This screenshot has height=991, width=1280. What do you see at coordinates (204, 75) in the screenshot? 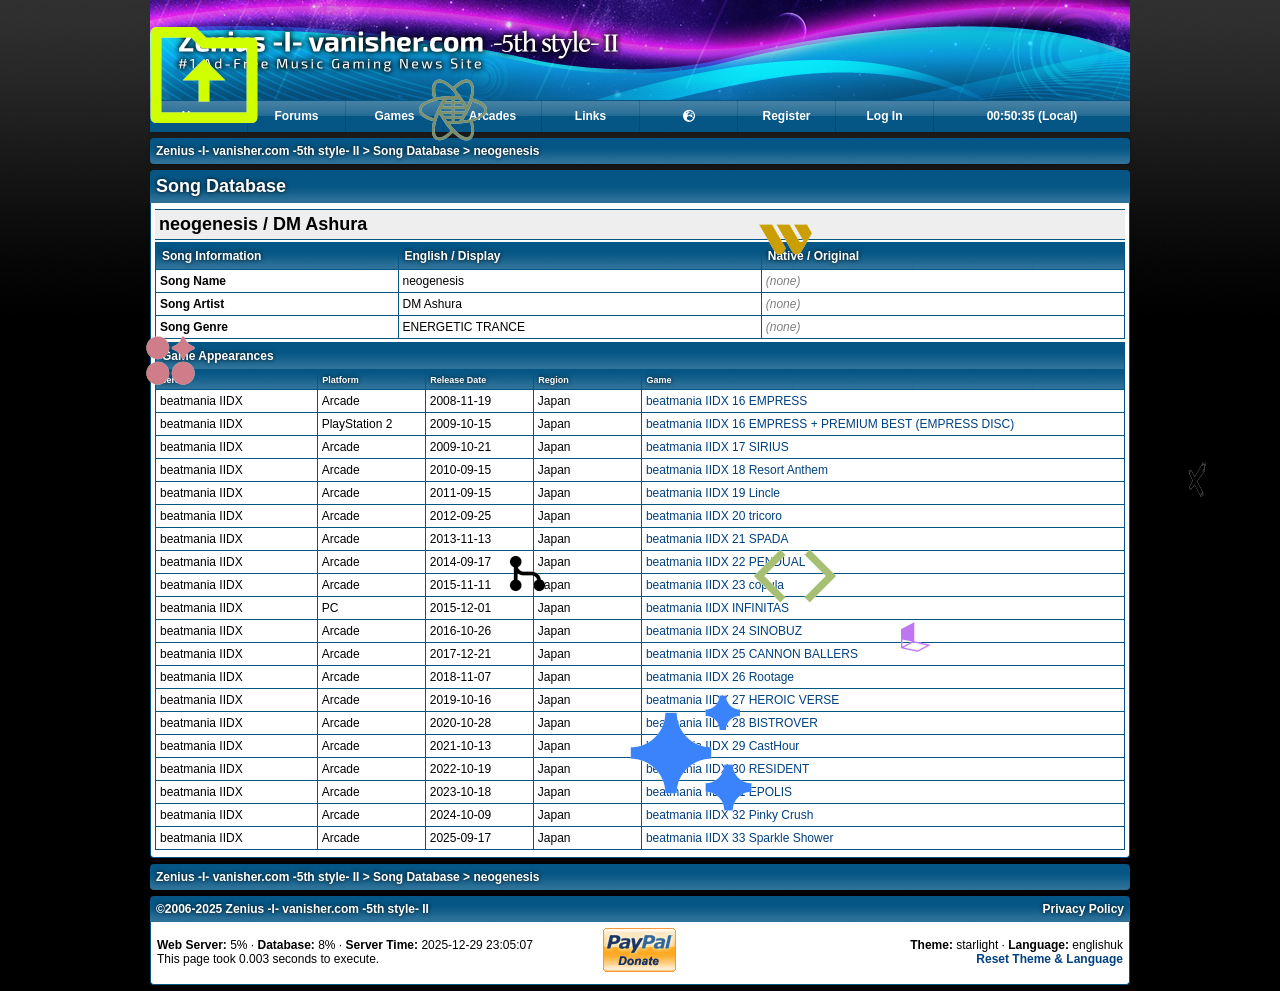
I see `upload files to a folder` at bounding box center [204, 75].